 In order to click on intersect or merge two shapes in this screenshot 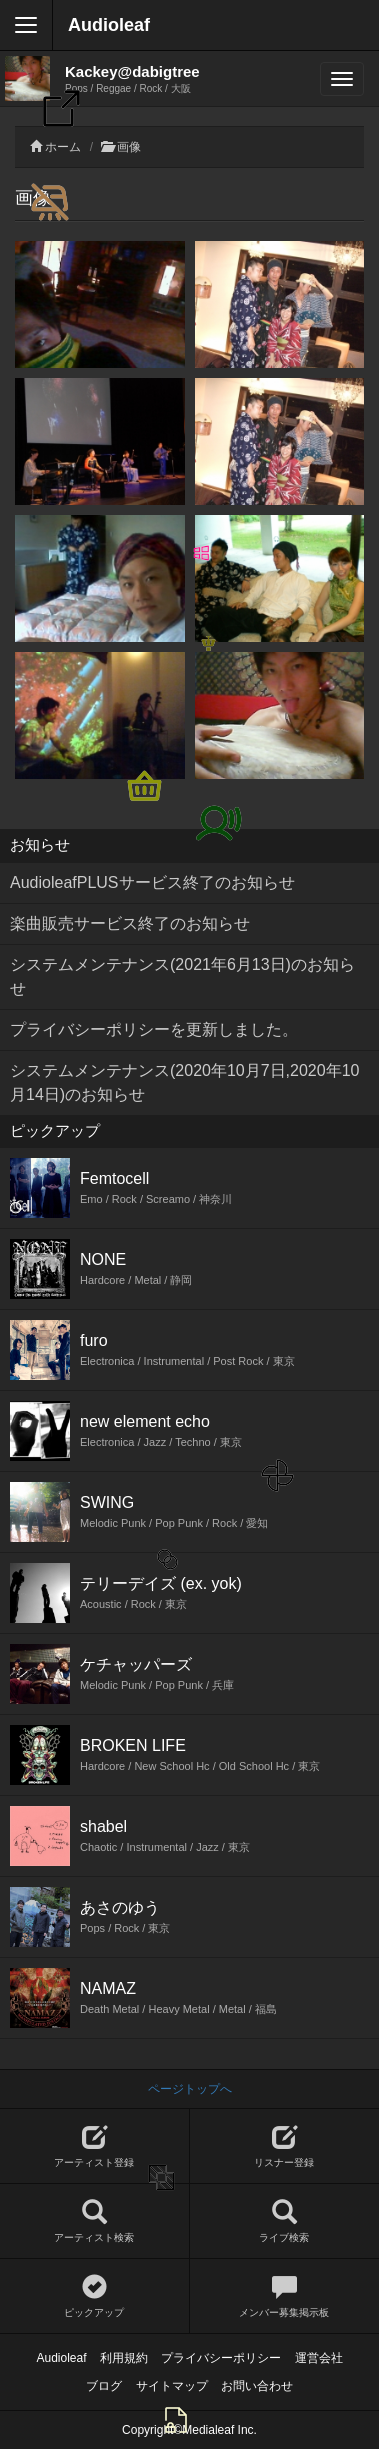, I will do `click(167, 1559)`.